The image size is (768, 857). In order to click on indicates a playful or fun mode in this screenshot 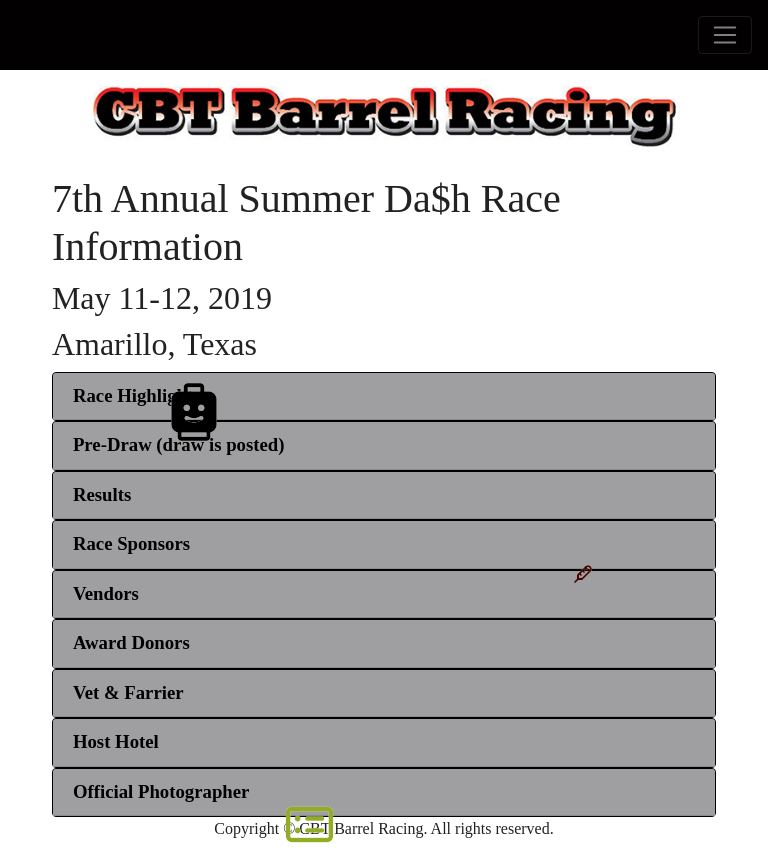, I will do `click(194, 412)`.